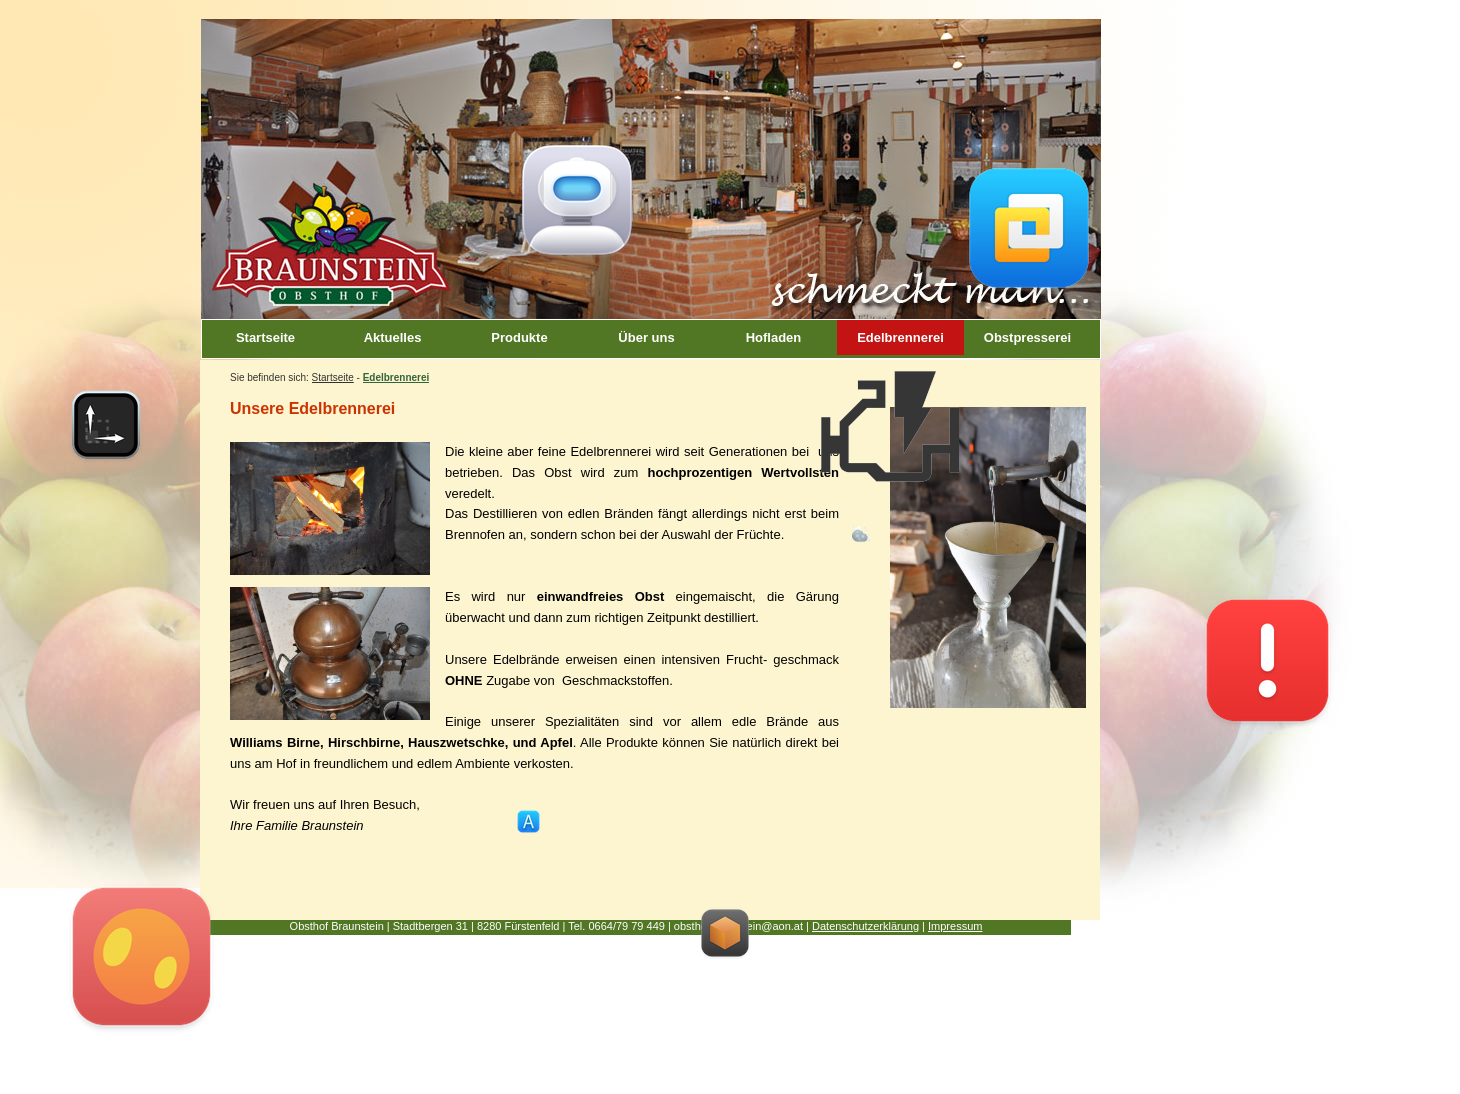 This screenshot has height=1094, width=1460. What do you see at coordinates (106, 425) in the screenshot?
I see `open display preferences` at bounding box center [106, 425].